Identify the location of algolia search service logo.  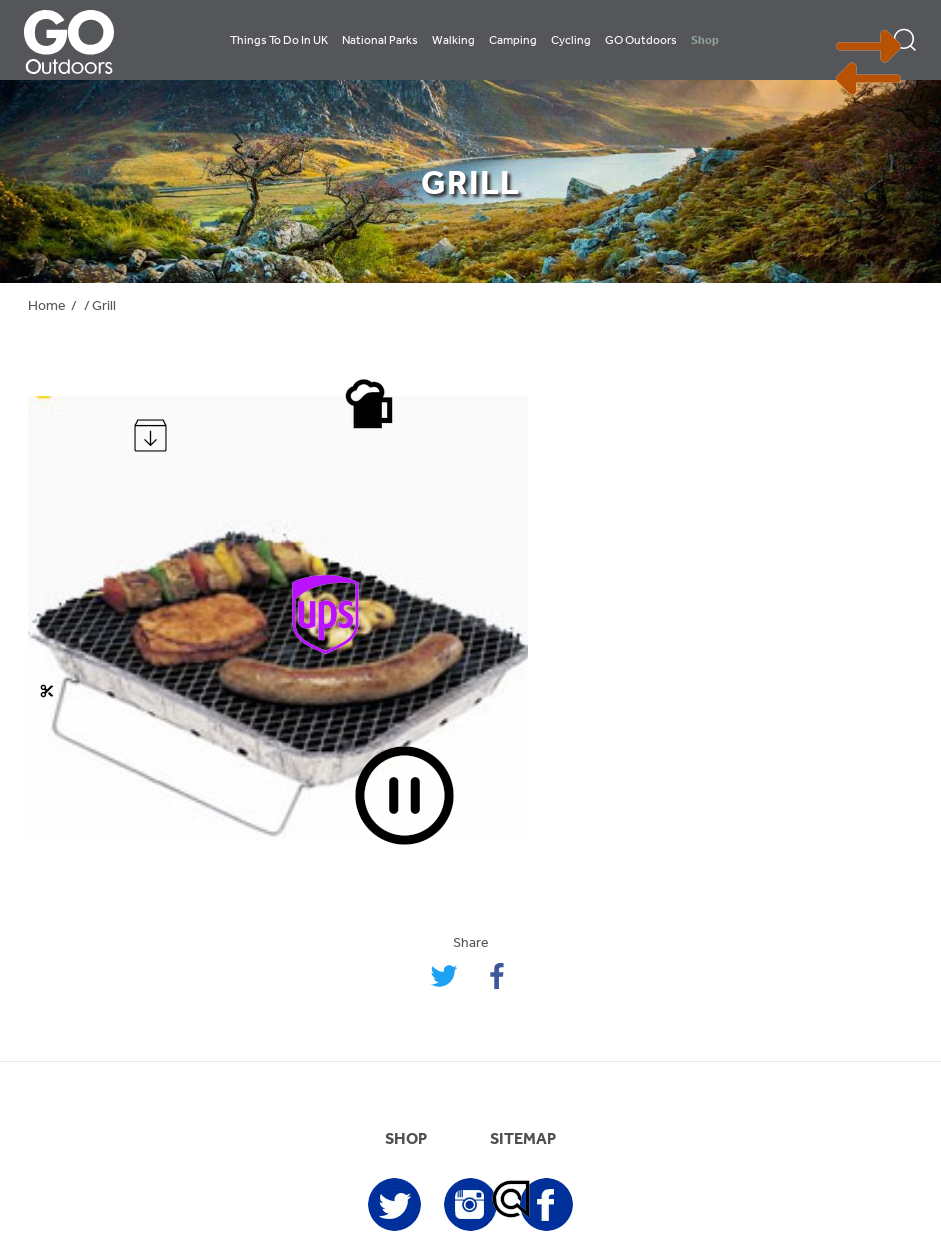
(511, 1199).